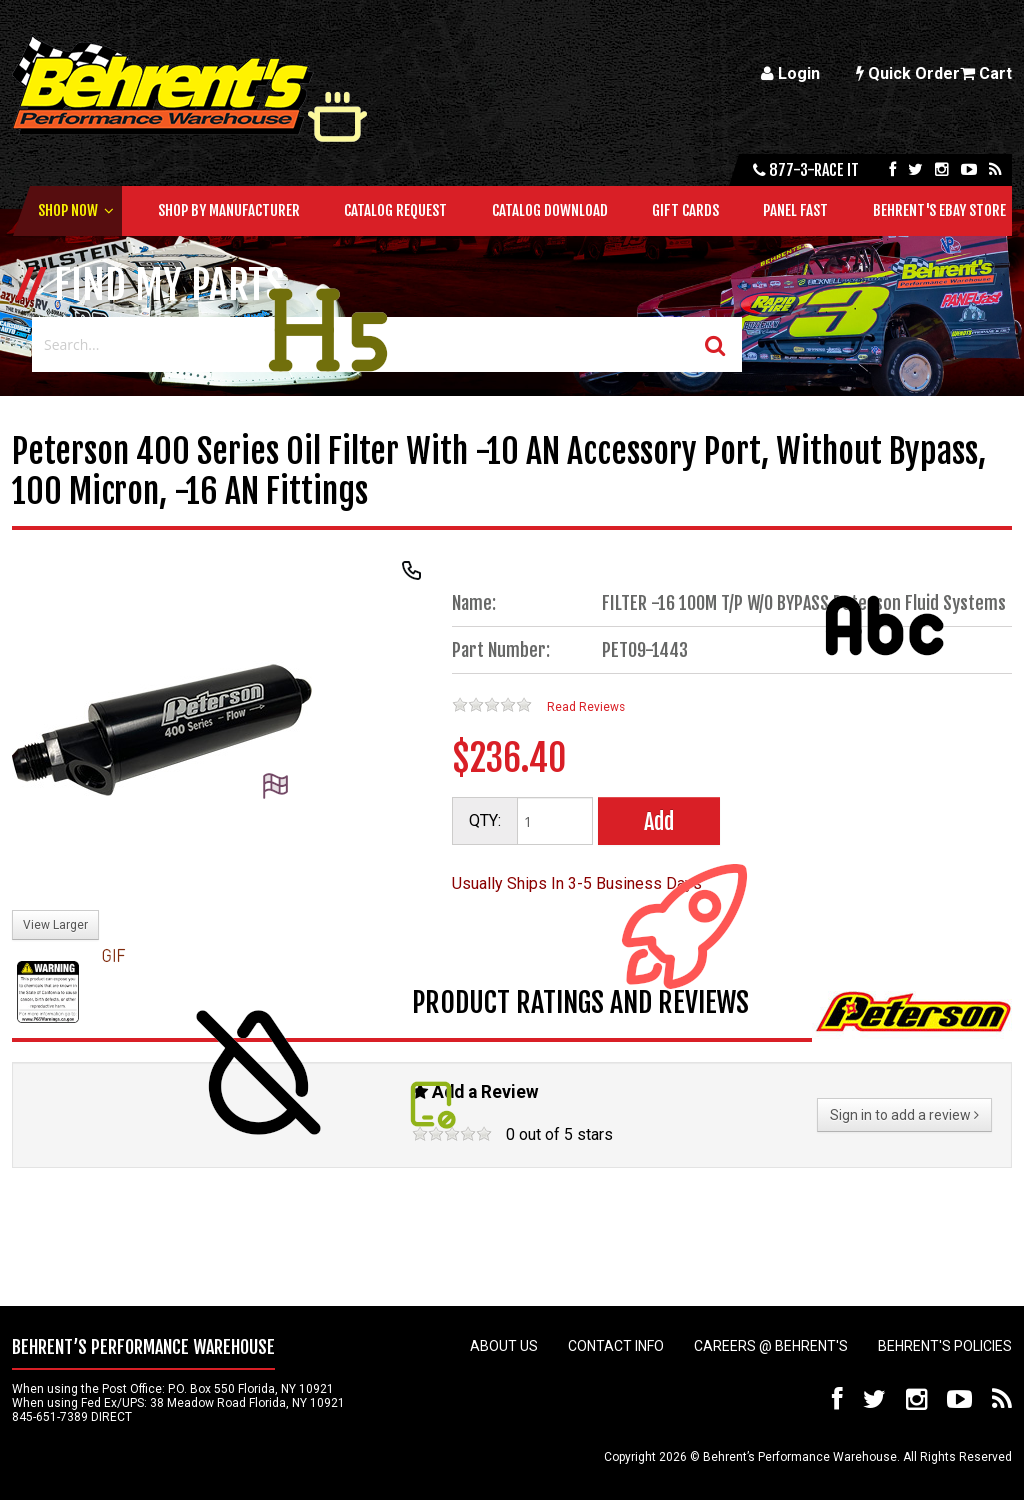  What do you see at coordinates (113, 955) in the screenshot?
I see `insert a gif into your message` at bounding box center [113, 955].